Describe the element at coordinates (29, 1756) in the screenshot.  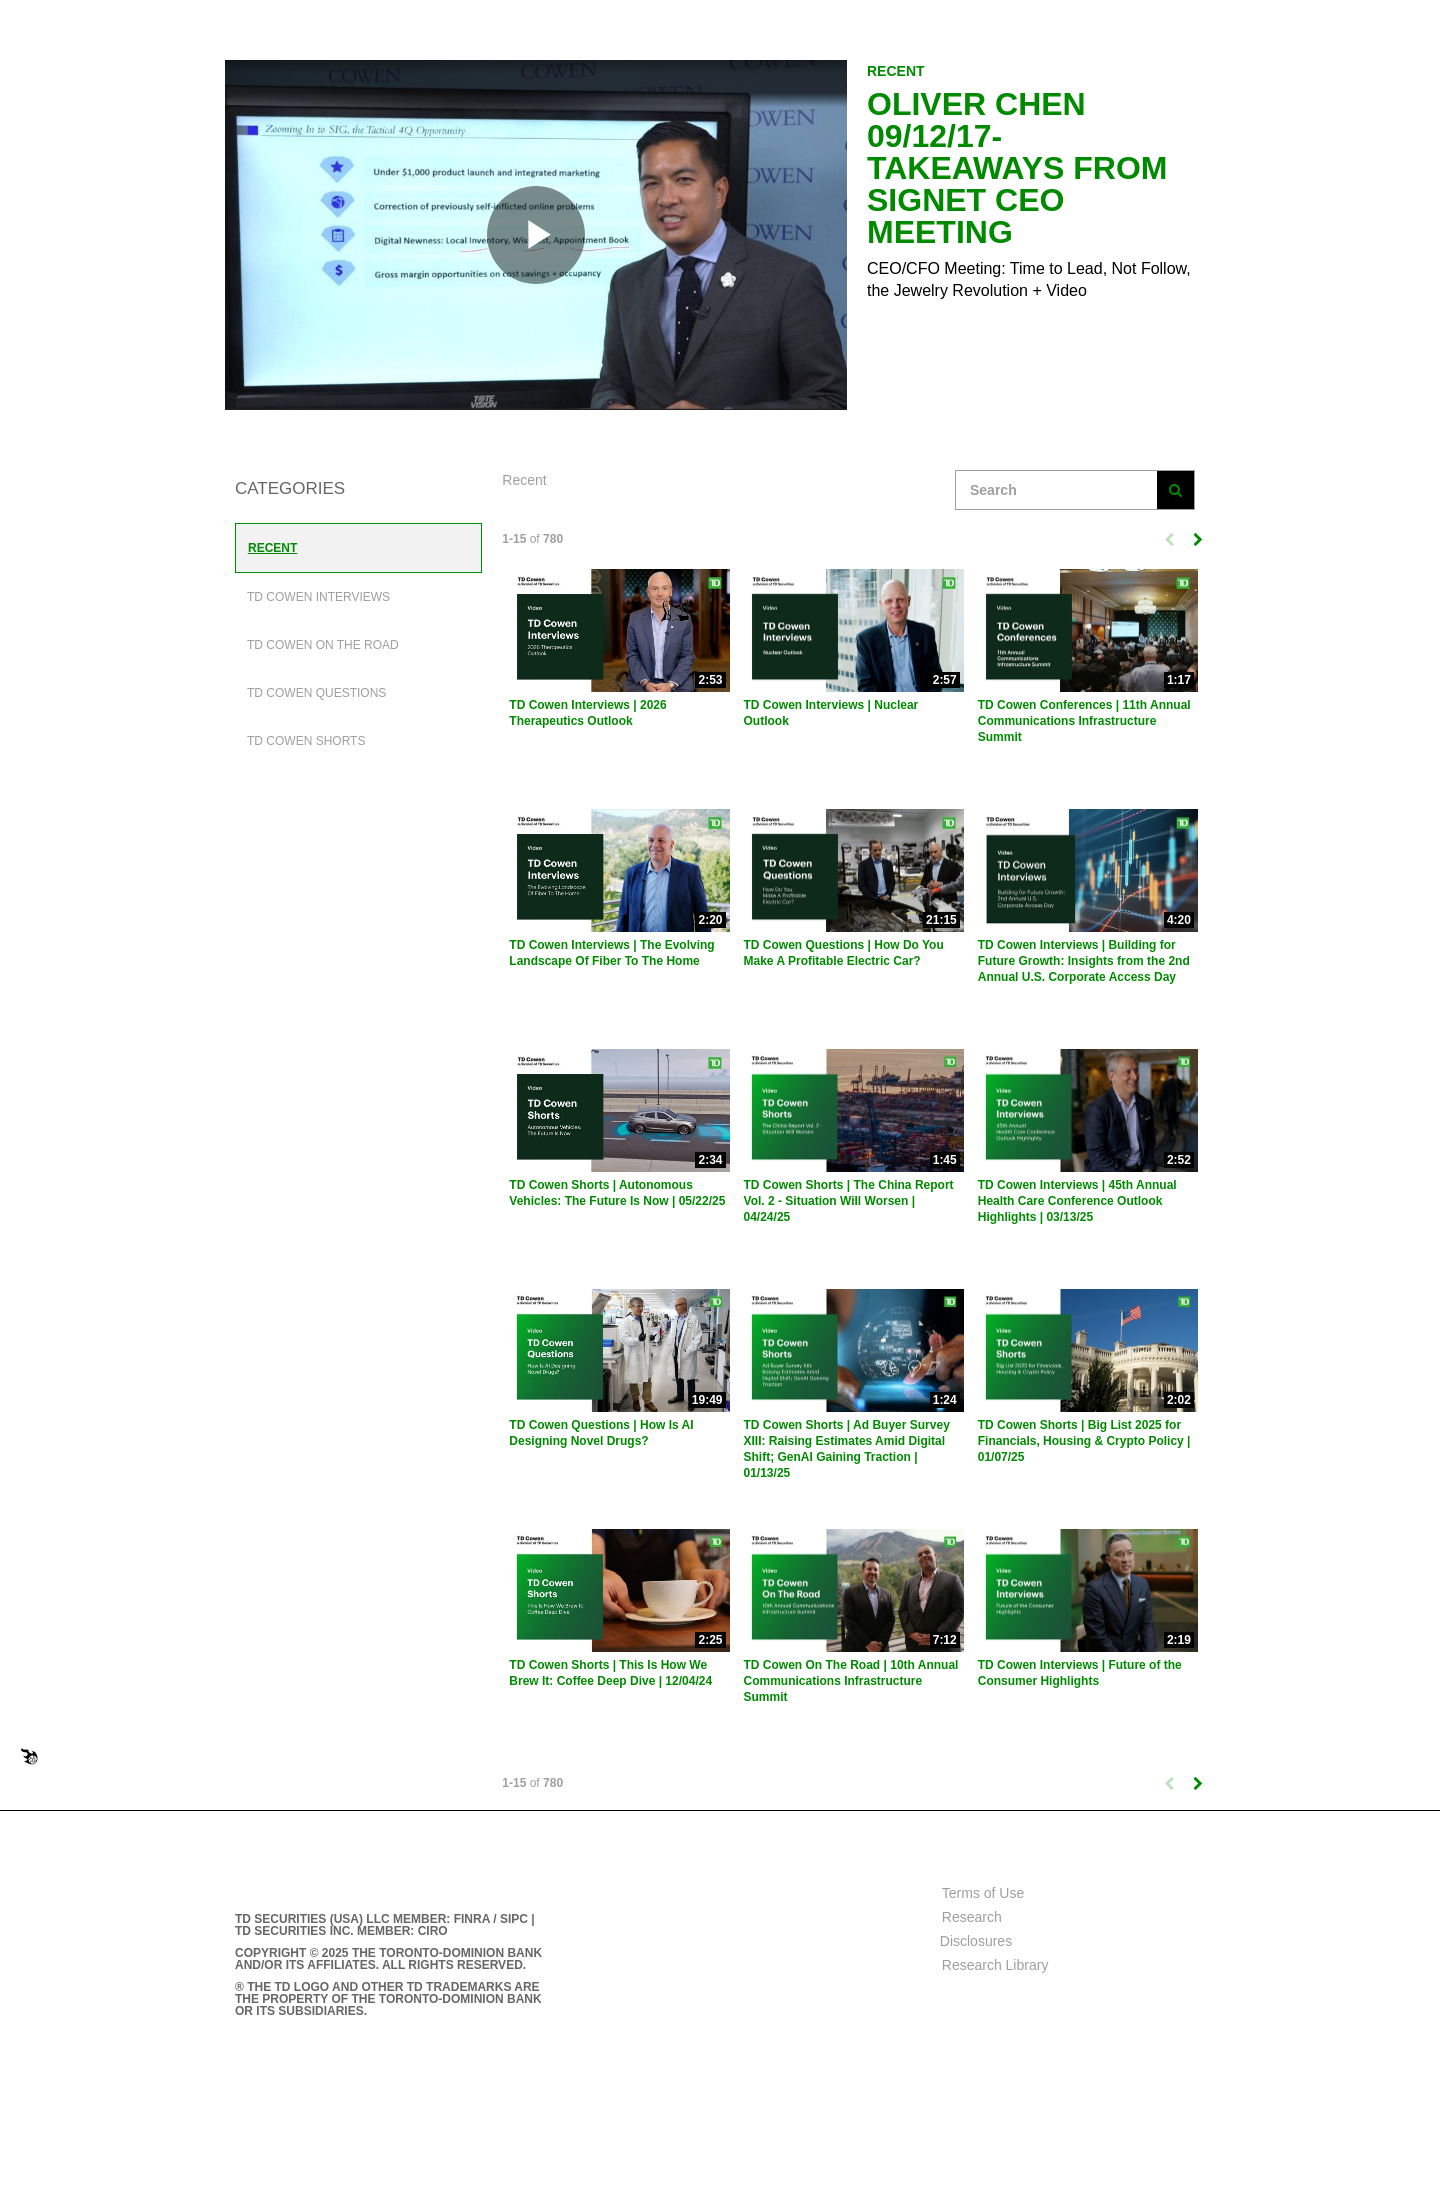
I see `fire-type attack or ability in a game` at that location.